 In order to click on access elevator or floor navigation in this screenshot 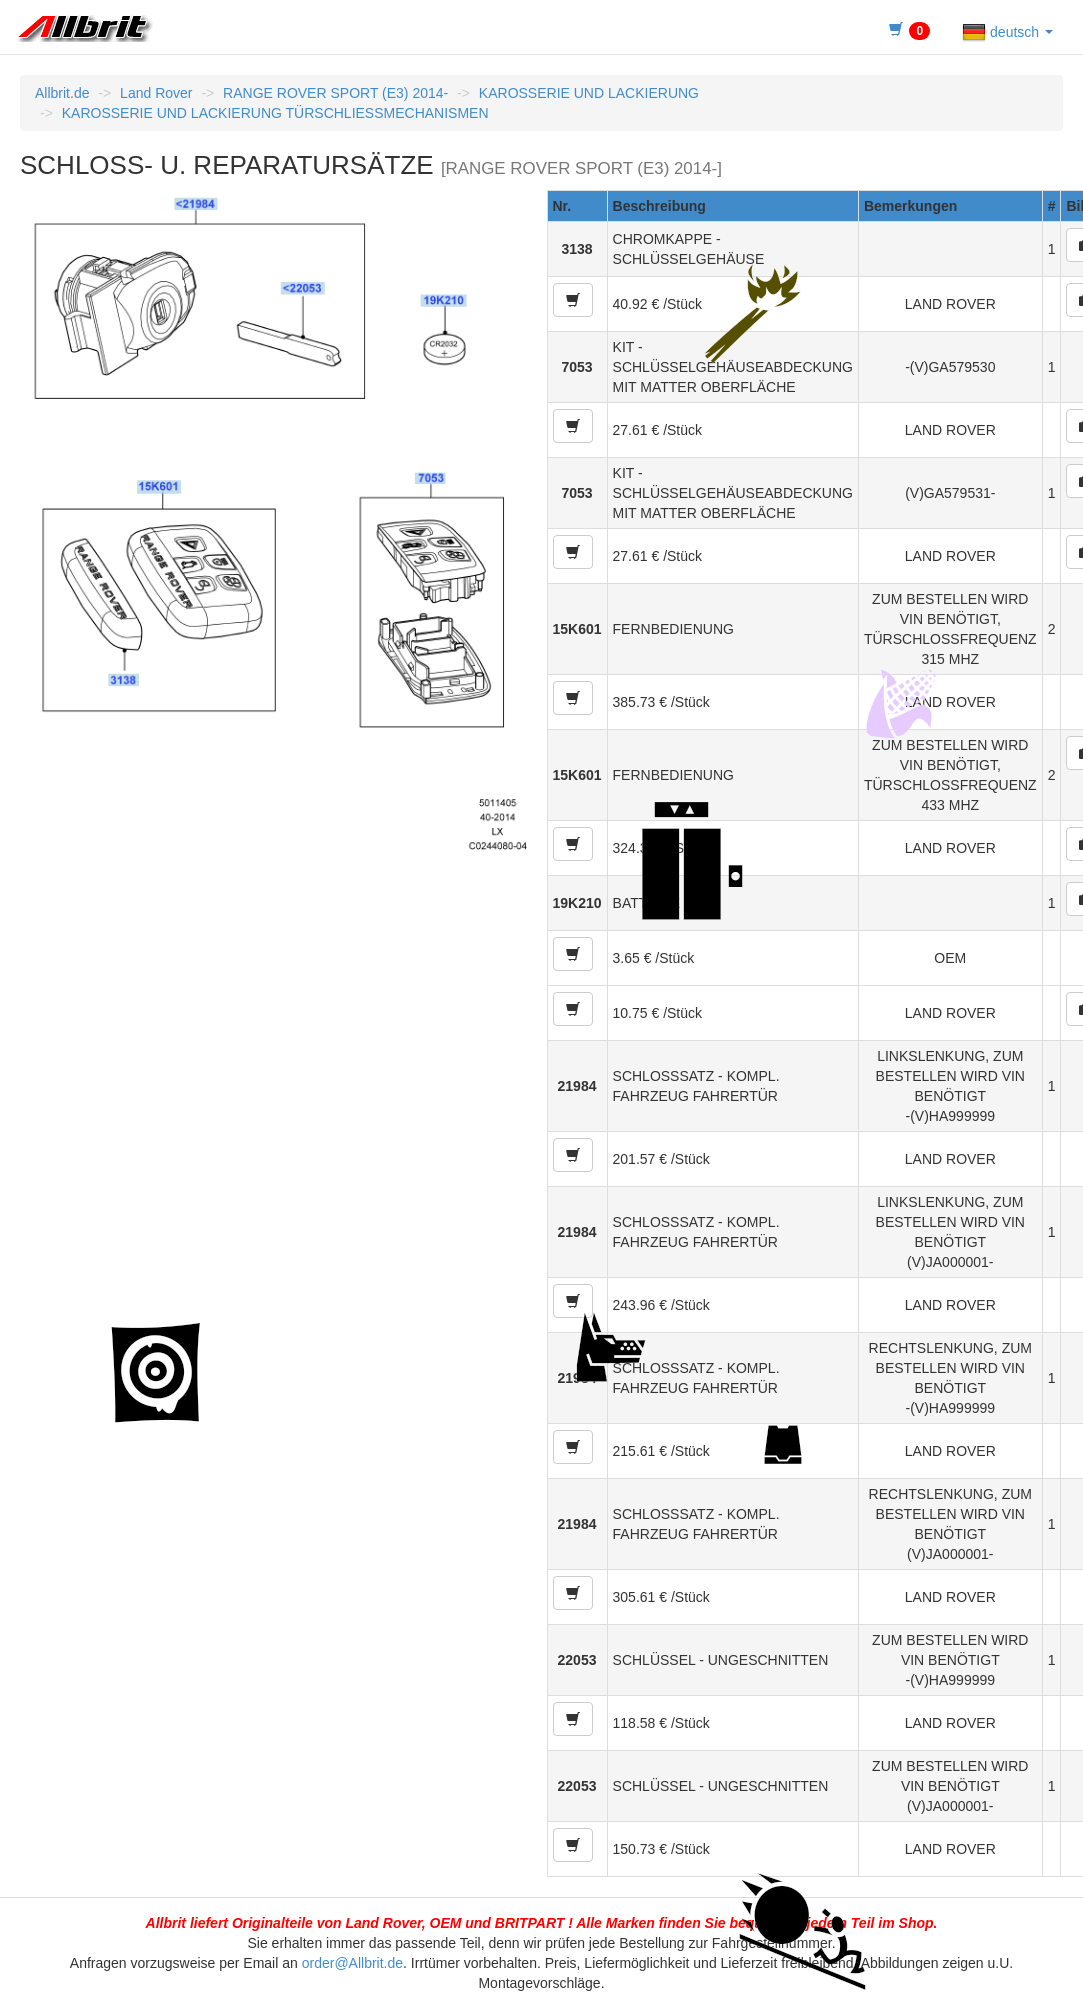, I will do `click(681, 859)`.